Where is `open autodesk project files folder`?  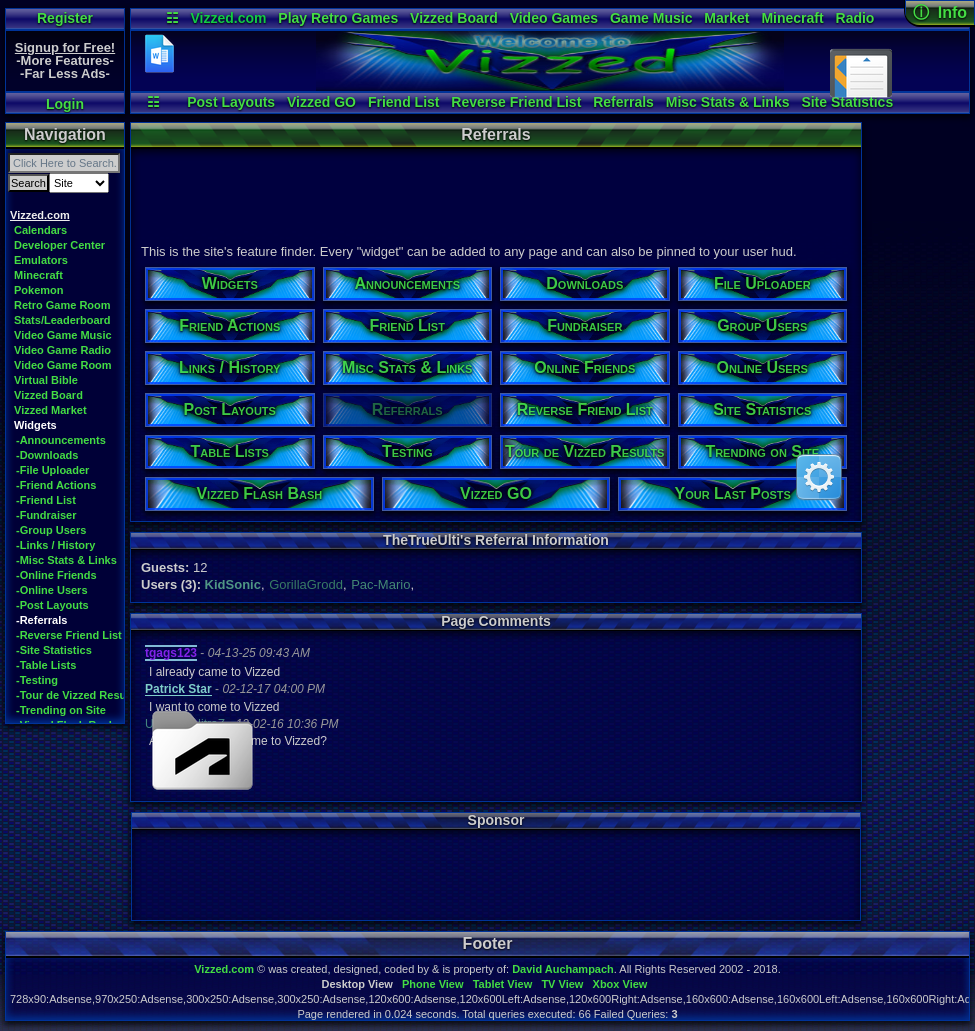
open autodesk project files folder is located at coordinates (202, 753).